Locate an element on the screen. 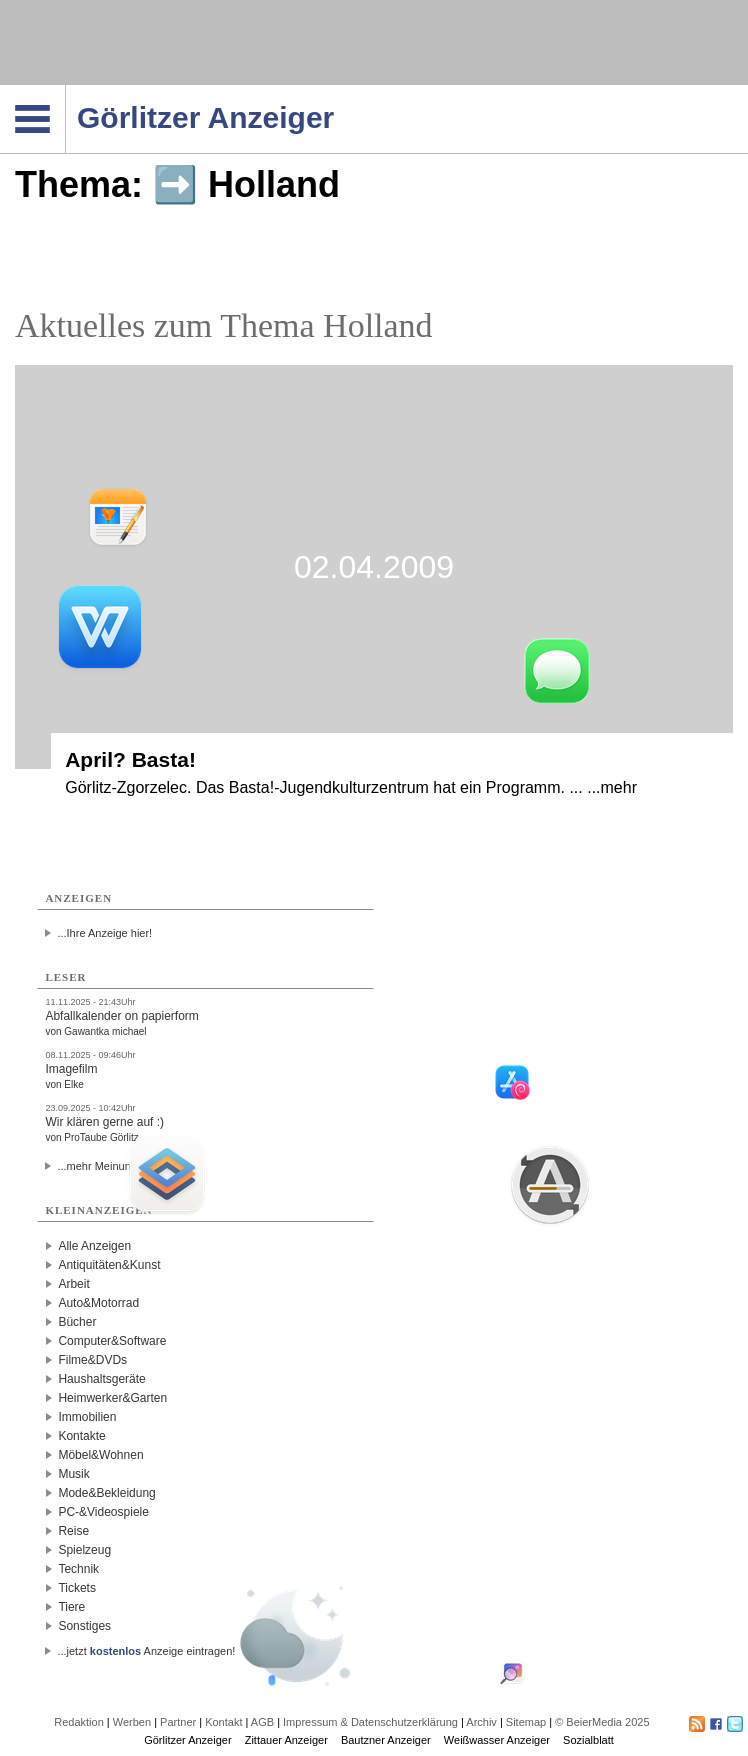 This screenshot has width=748, height=1756. open ripcord messaging app is located at coordinates (167, 1174).